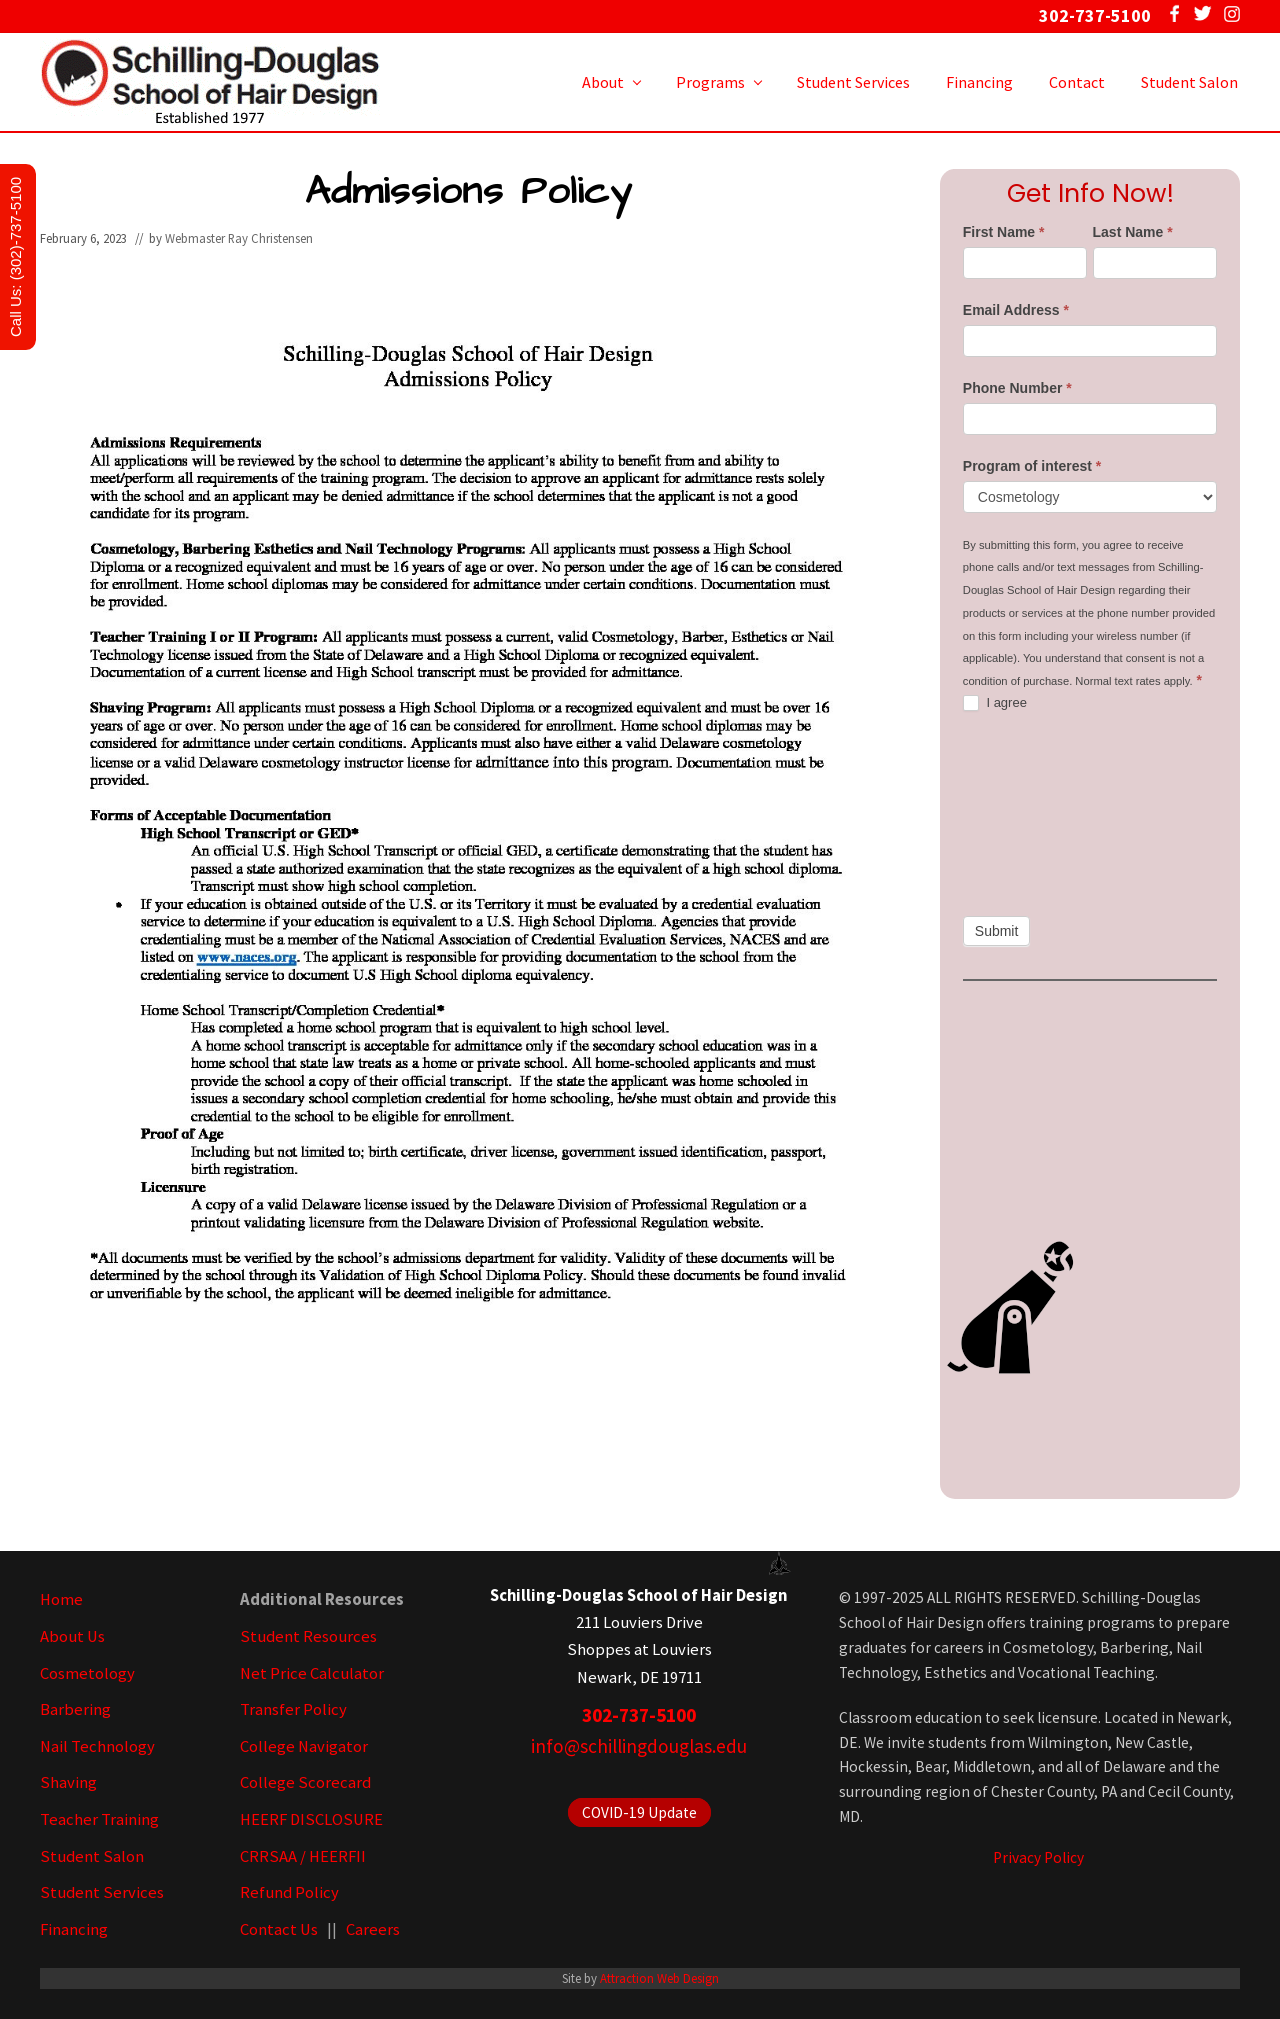 The height and width of the screenshot is (2019, 1280). I want to click on launch a stunt or action mini-game, so click(1014, 1307).